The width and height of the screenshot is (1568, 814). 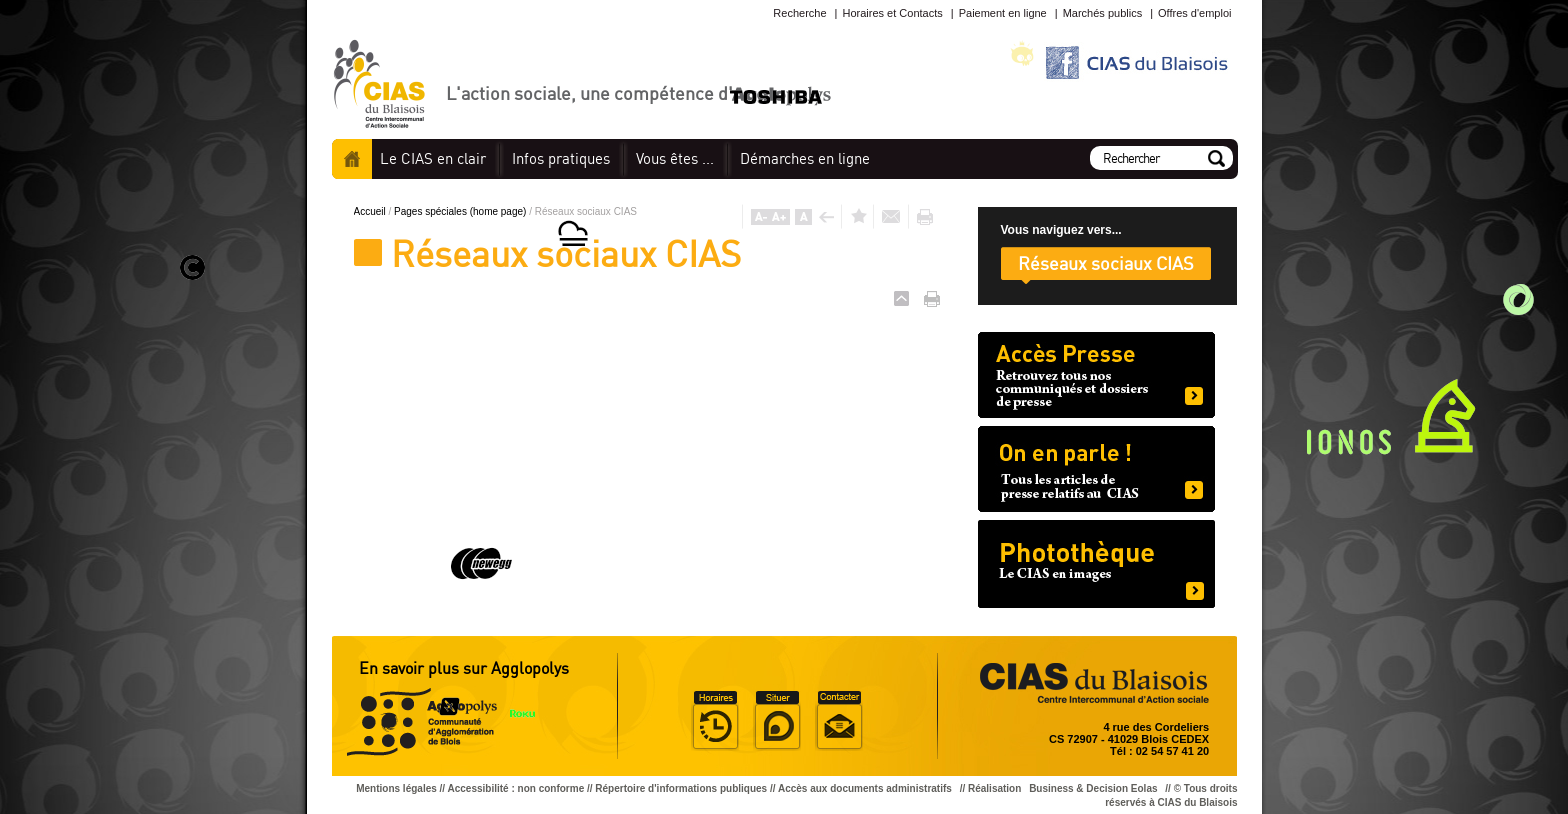 What do you see at coordinates (1445, 418) in the screenshot?
I see `play chess game` at bounding box center [1445, 418].